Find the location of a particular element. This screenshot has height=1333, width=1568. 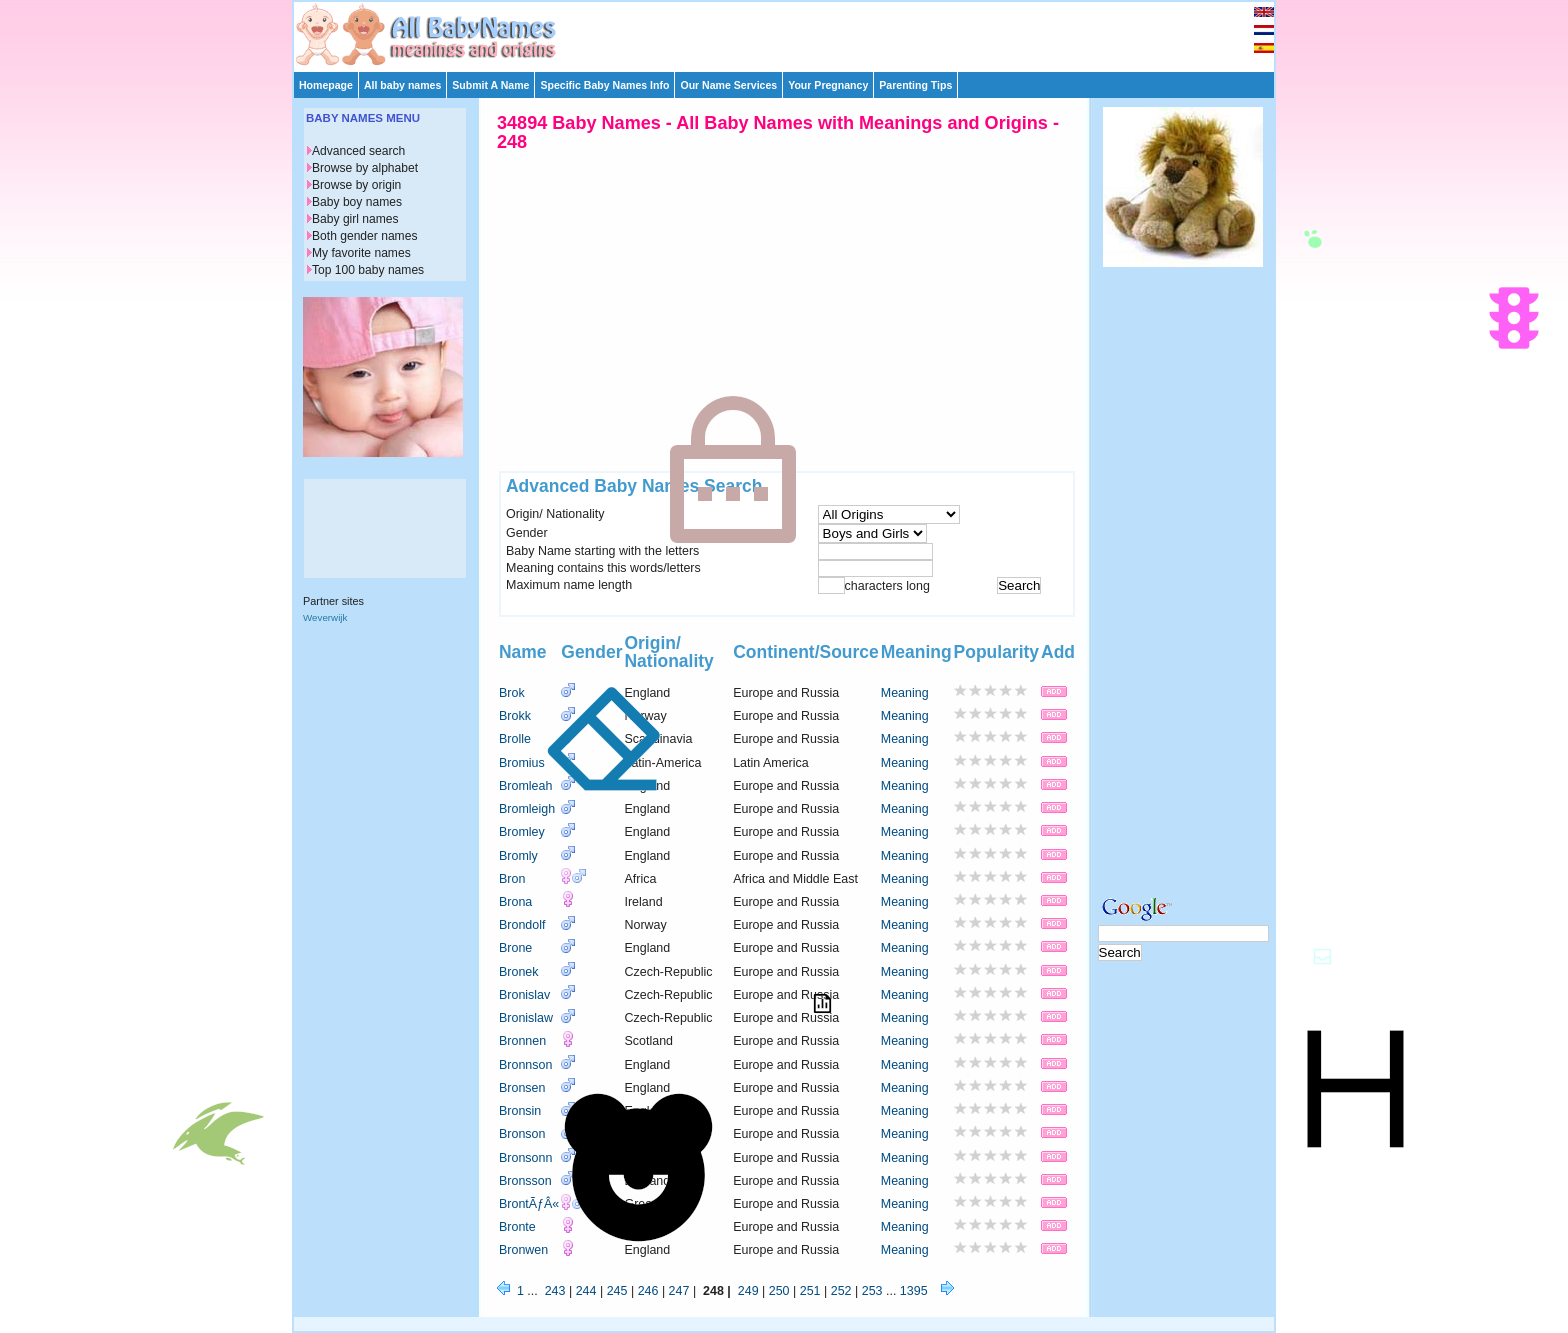

pterodactyl game server management panel logo is located at coordinates (218, 1133).